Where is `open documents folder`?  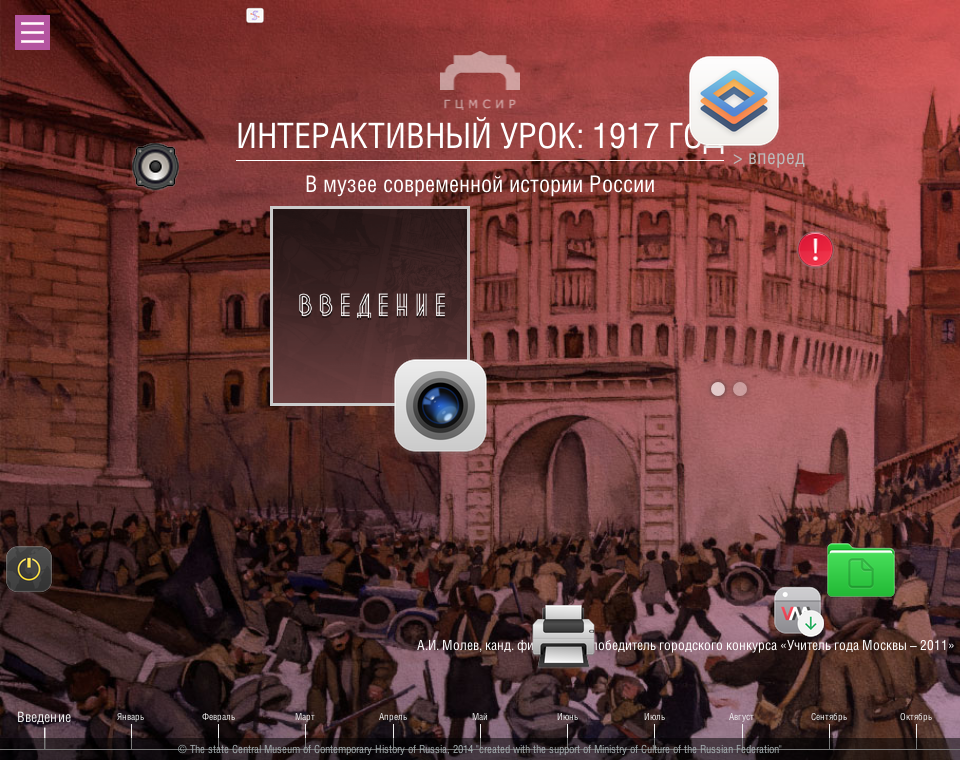
open documents folder is located at coordinates (861, 570).